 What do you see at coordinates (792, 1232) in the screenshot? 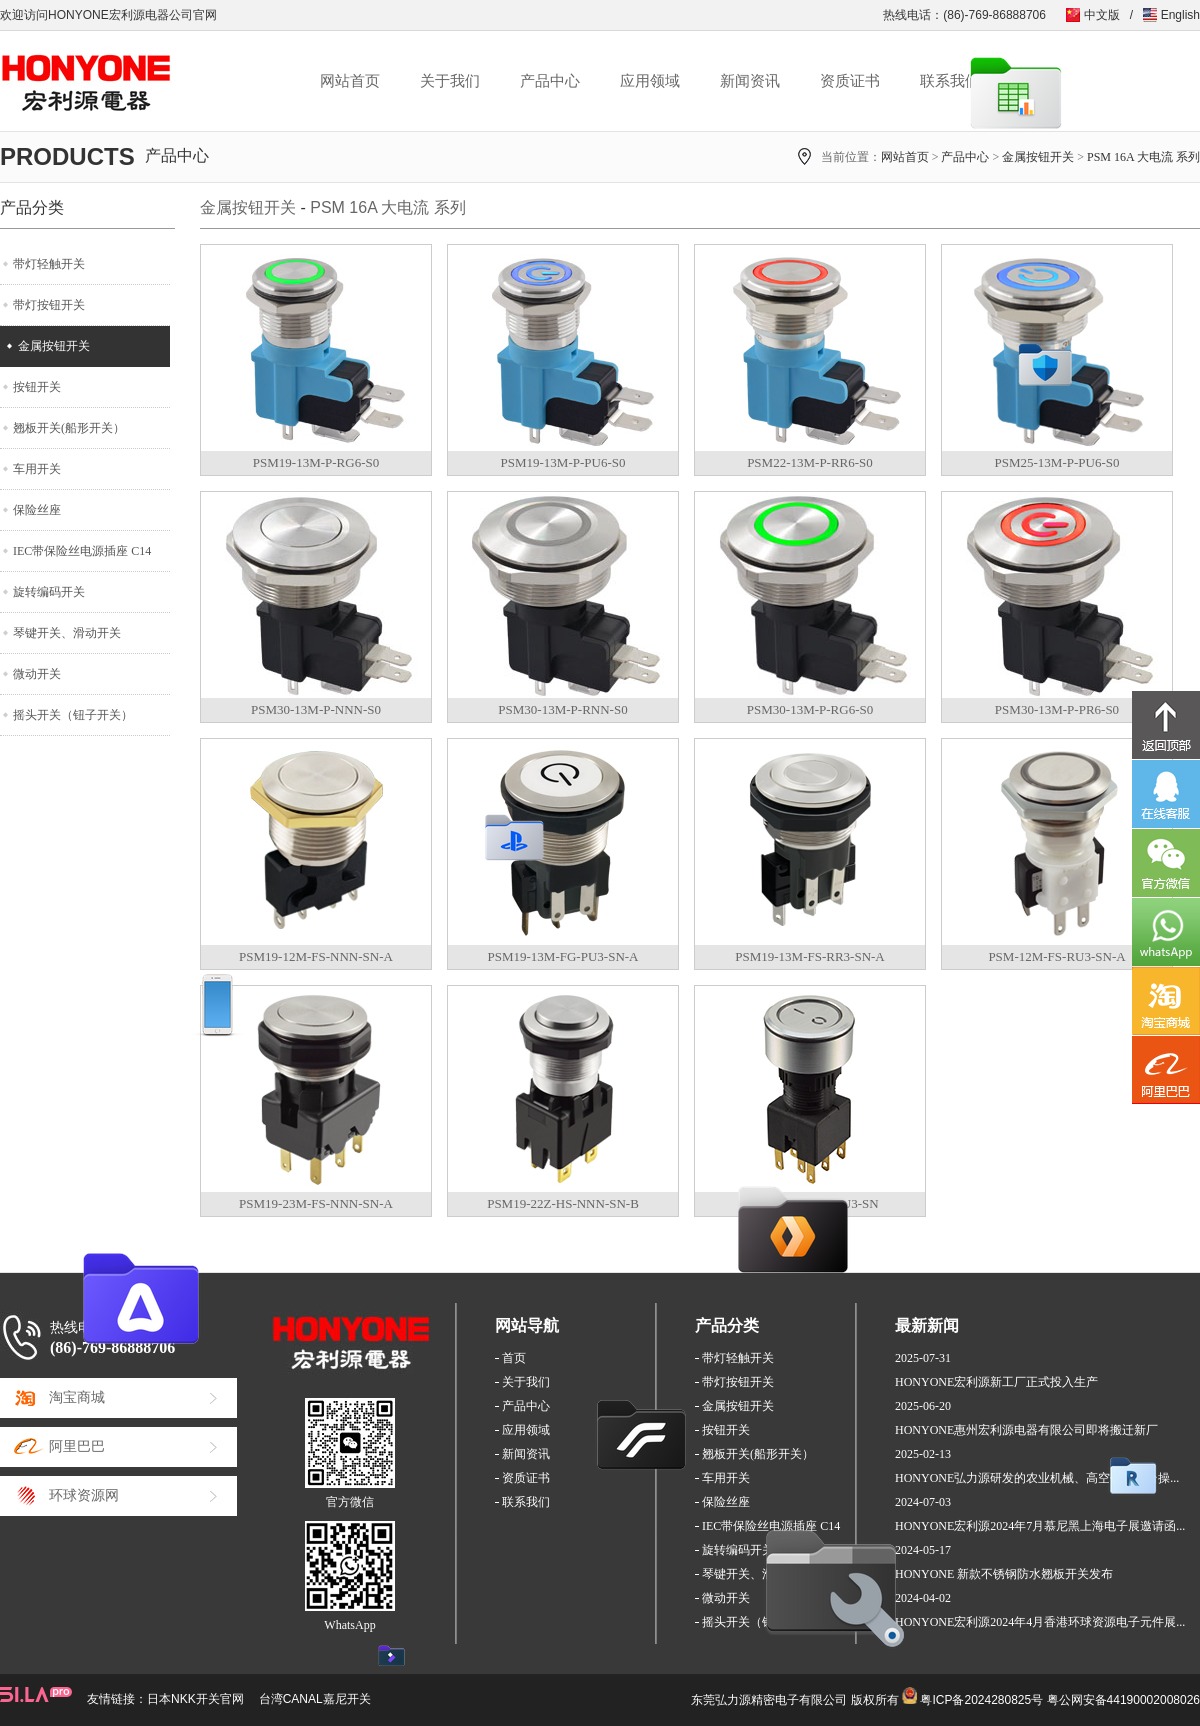
I see `open cloudflare workers project folder` at bounding box center [792, 1232].